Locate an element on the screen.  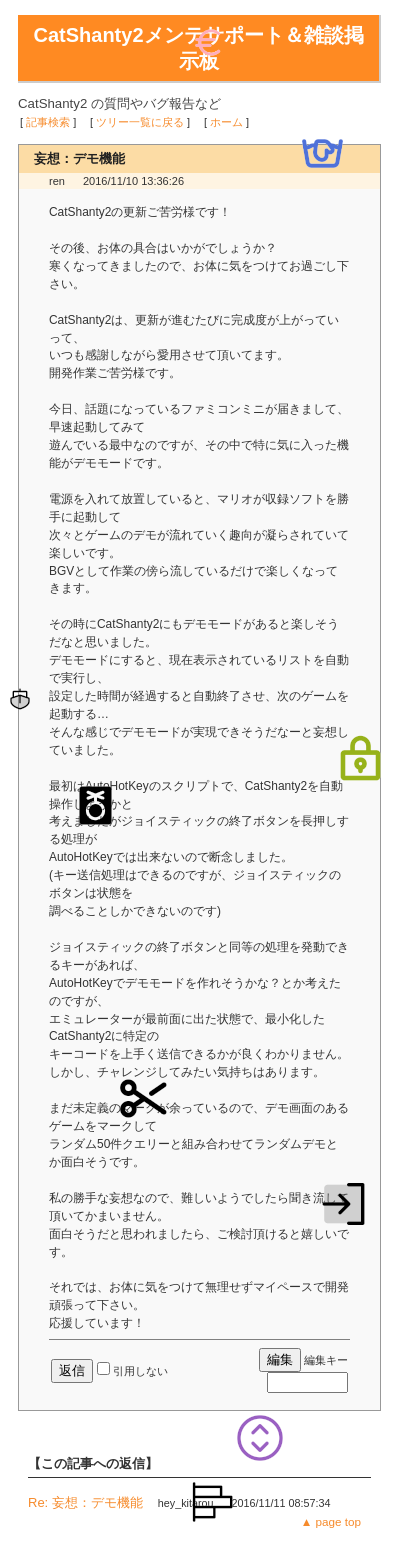
sign in to your account is located at coordinates (347, 1204).